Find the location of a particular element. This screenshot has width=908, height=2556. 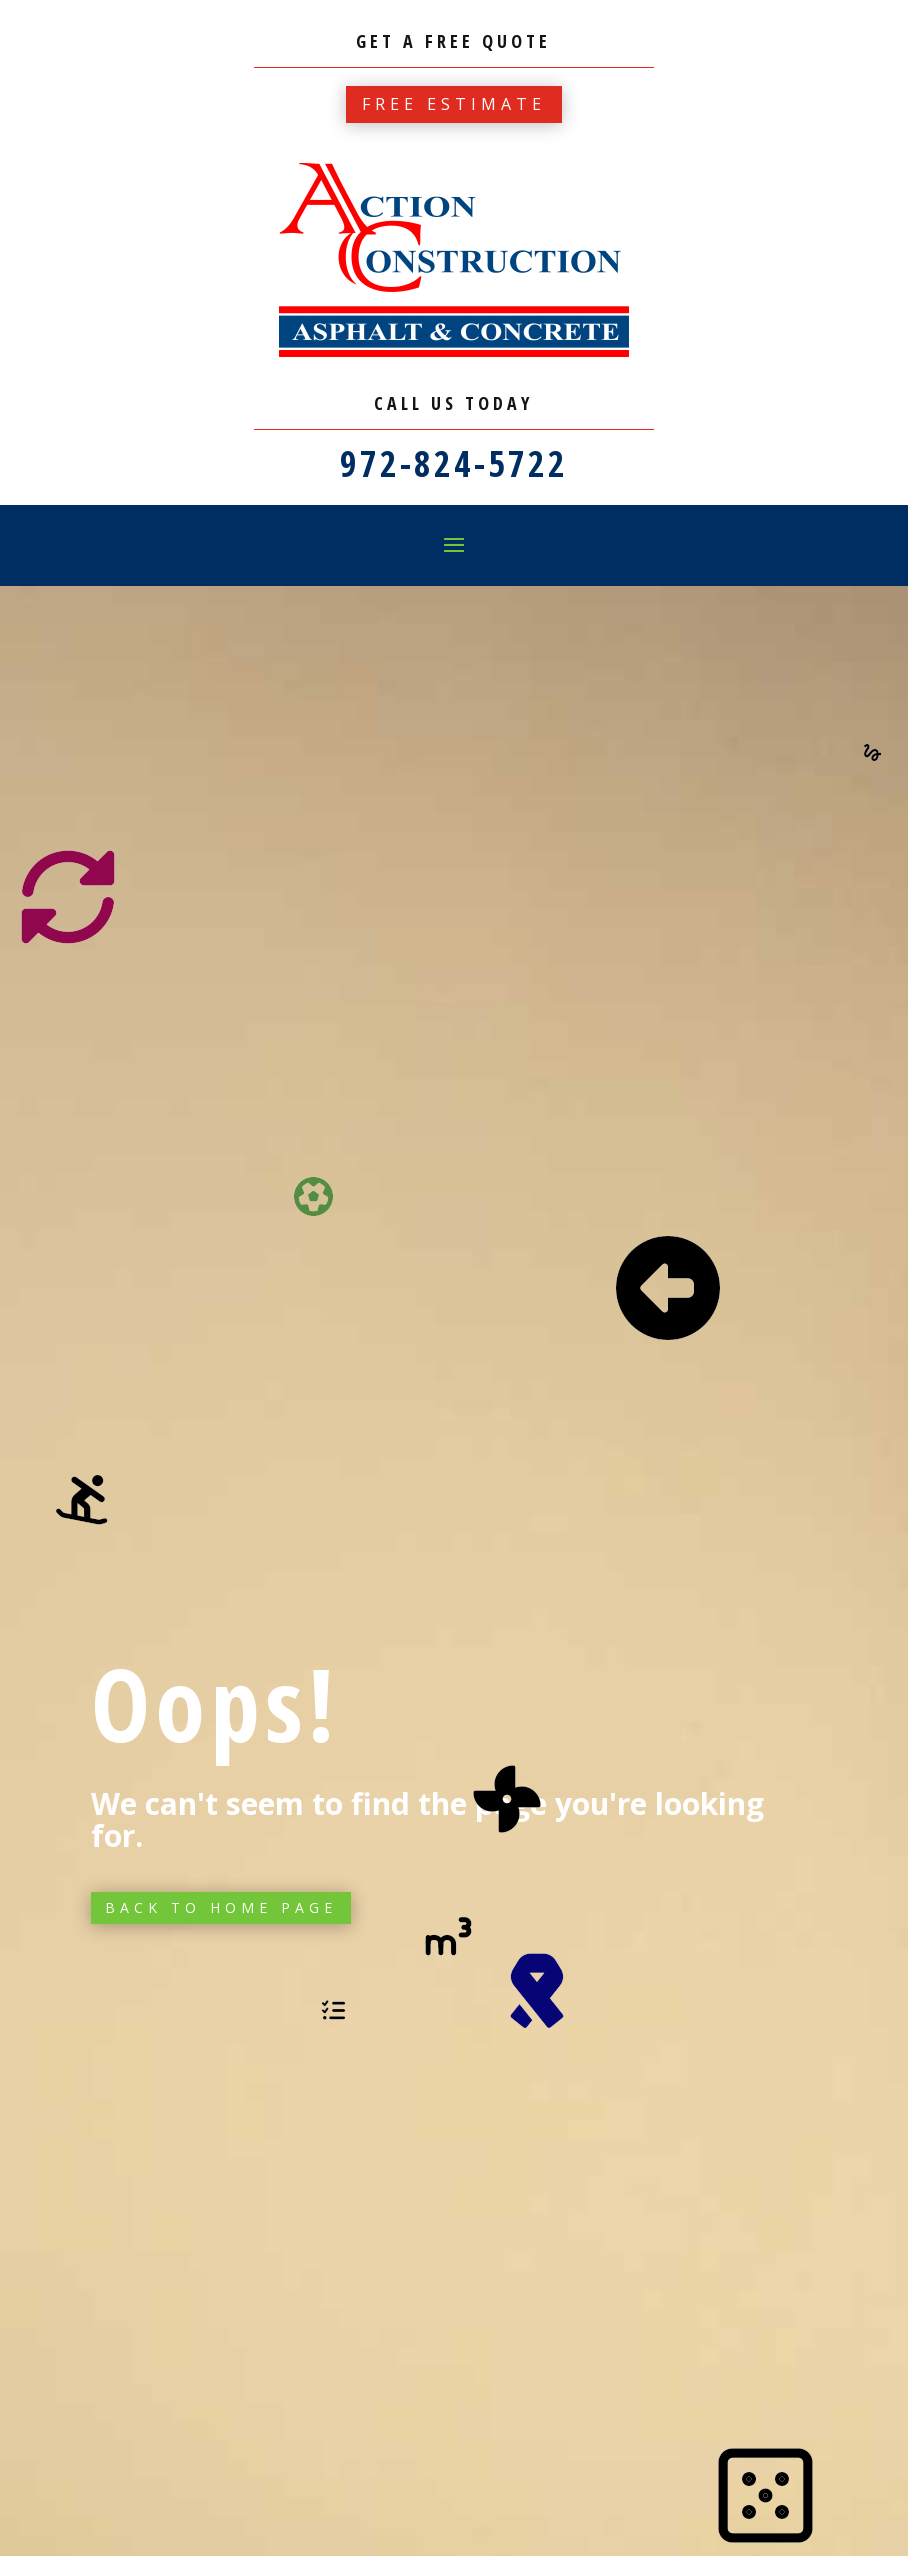

access gesture controls or settings is located at coordinates (872, 752).